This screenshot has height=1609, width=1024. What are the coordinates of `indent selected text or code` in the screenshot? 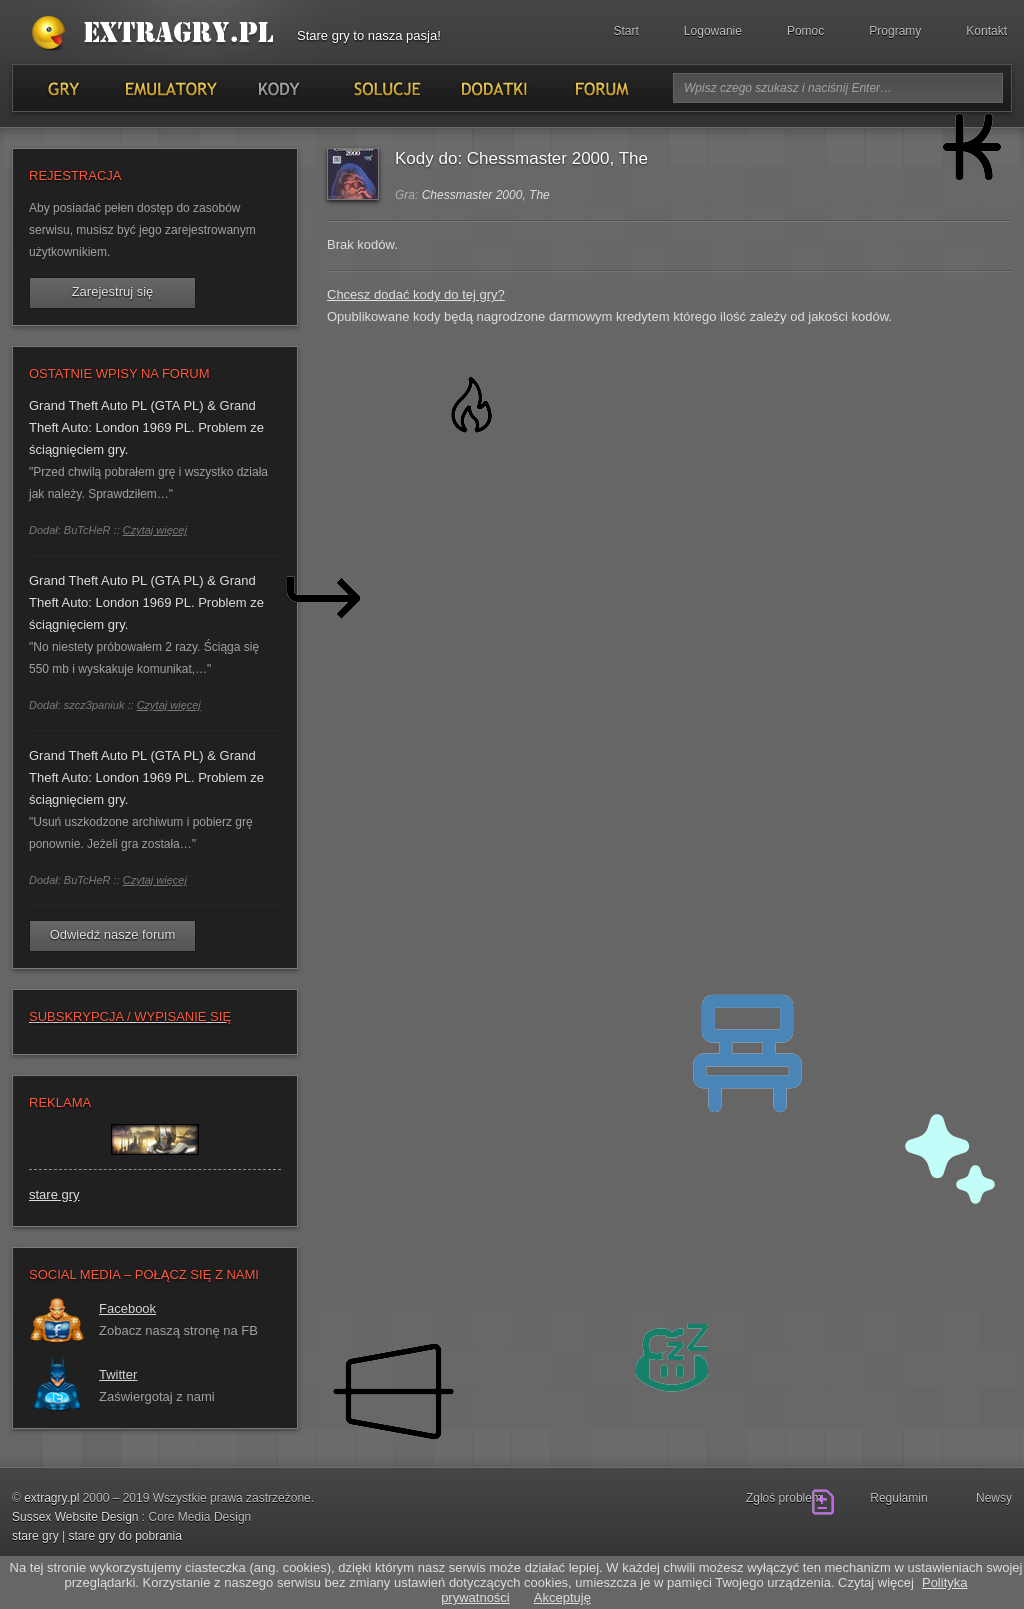 It's located at (323, 598).